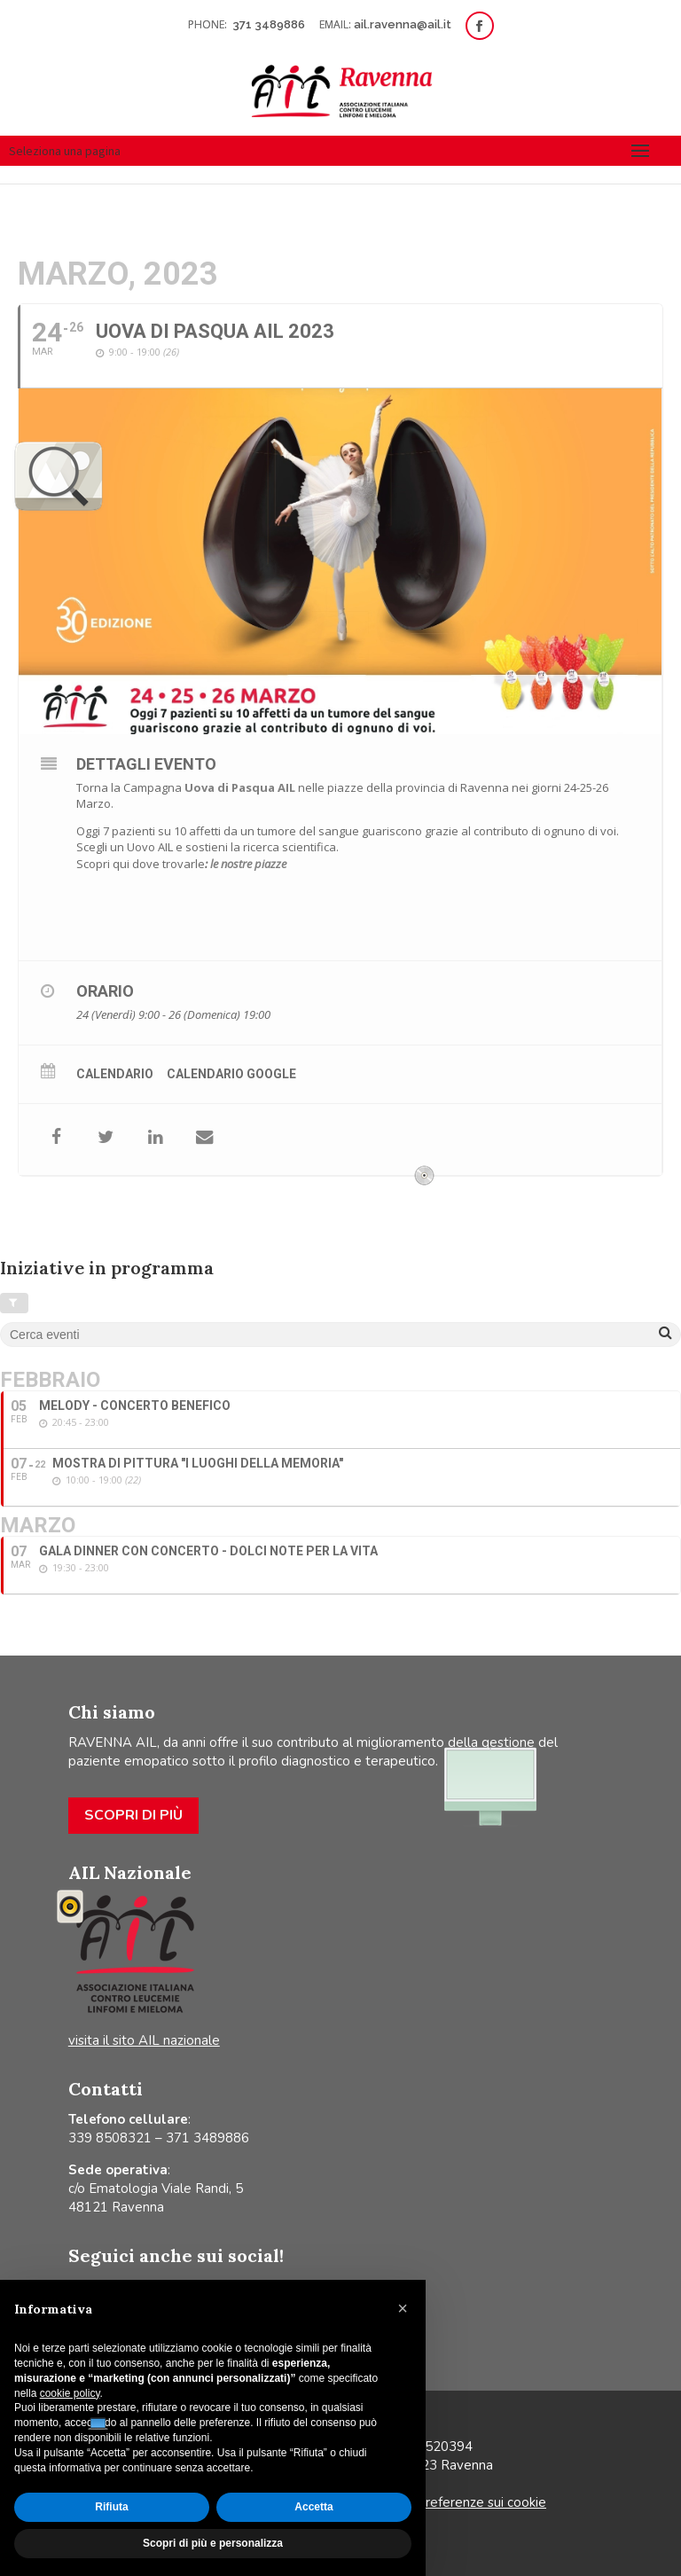 The width and height of the screenshot is (681, 2576). Describe the element at coordinates (490, 1785) in the screenshot. I see `select green iMac as your device type` at that location.